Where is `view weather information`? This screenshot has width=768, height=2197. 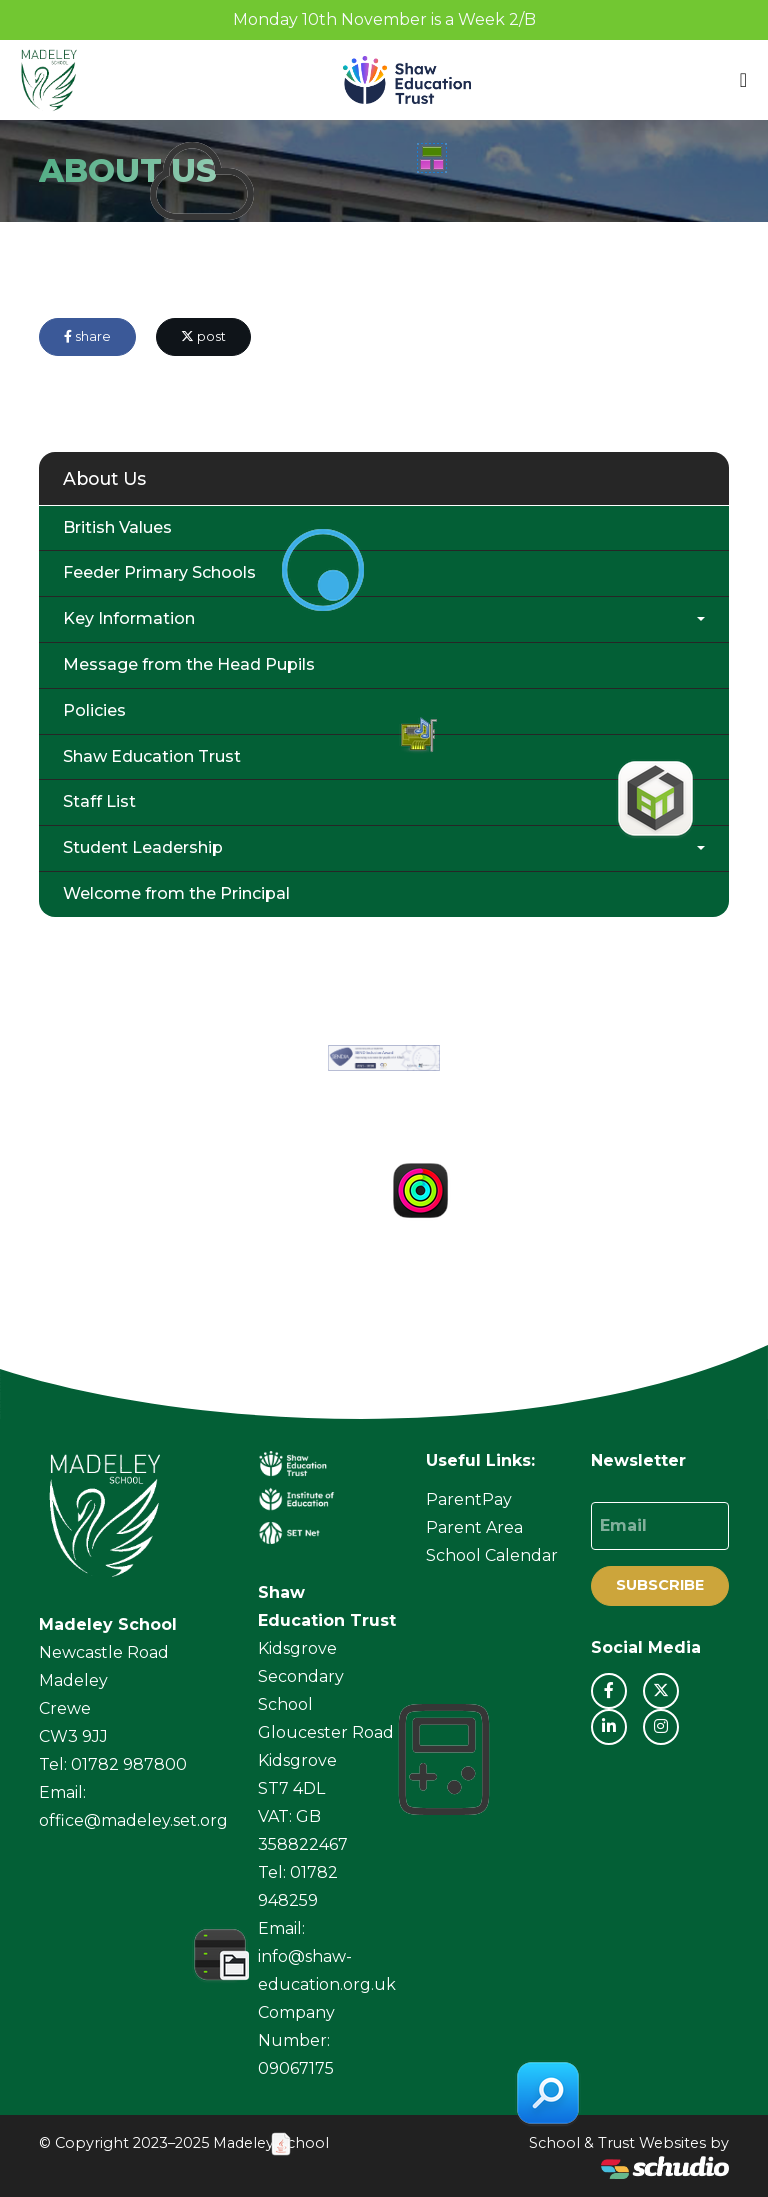 view weather information is located at coordinates (202, 181).